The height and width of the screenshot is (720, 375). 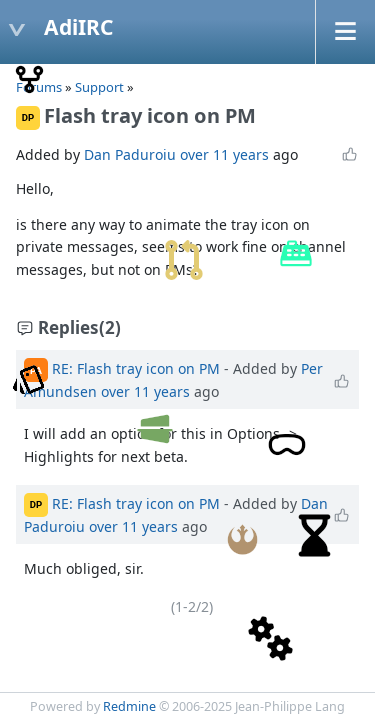 What do you see at coordinates (29, 379) in the screenshot?
I see `access style or theme settings` at bounding box center [29, 379].